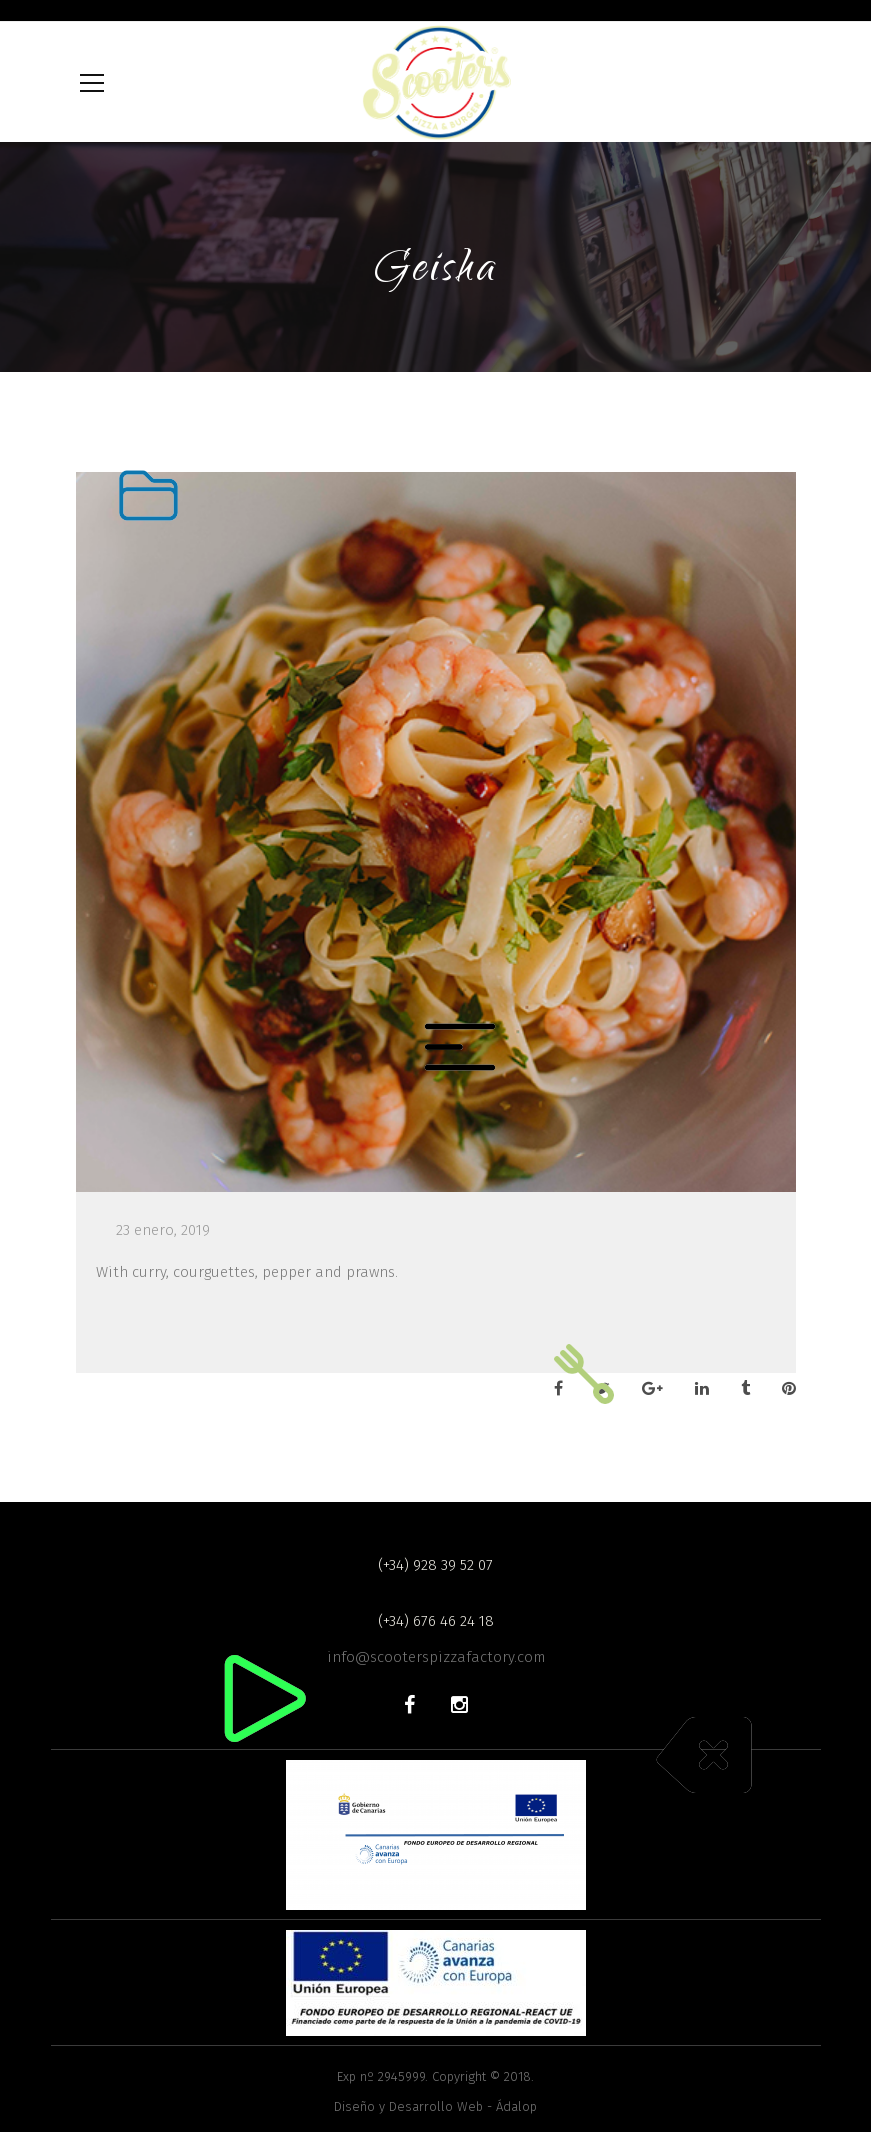 Image resolution: width=871 pixels, height=2132 pixels. What do you see at coordinates (264, 1698) in the screenshot?
I see `play media or video content` at bounding box center [264, 1698].